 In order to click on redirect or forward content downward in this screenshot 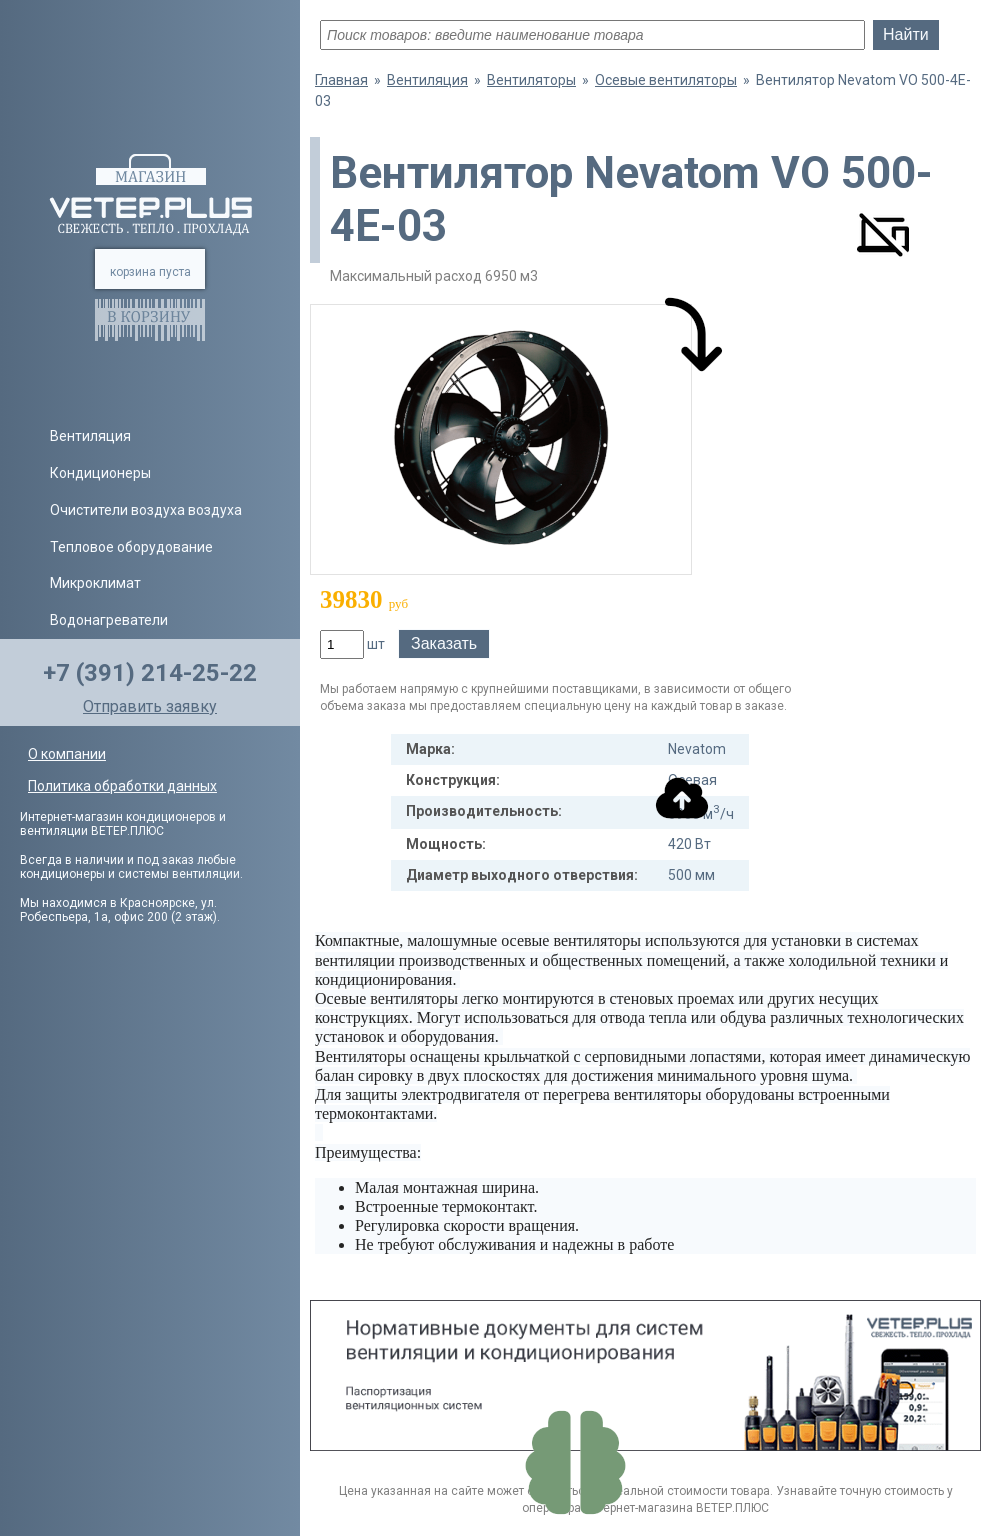, I will do `click(693, 334)`.